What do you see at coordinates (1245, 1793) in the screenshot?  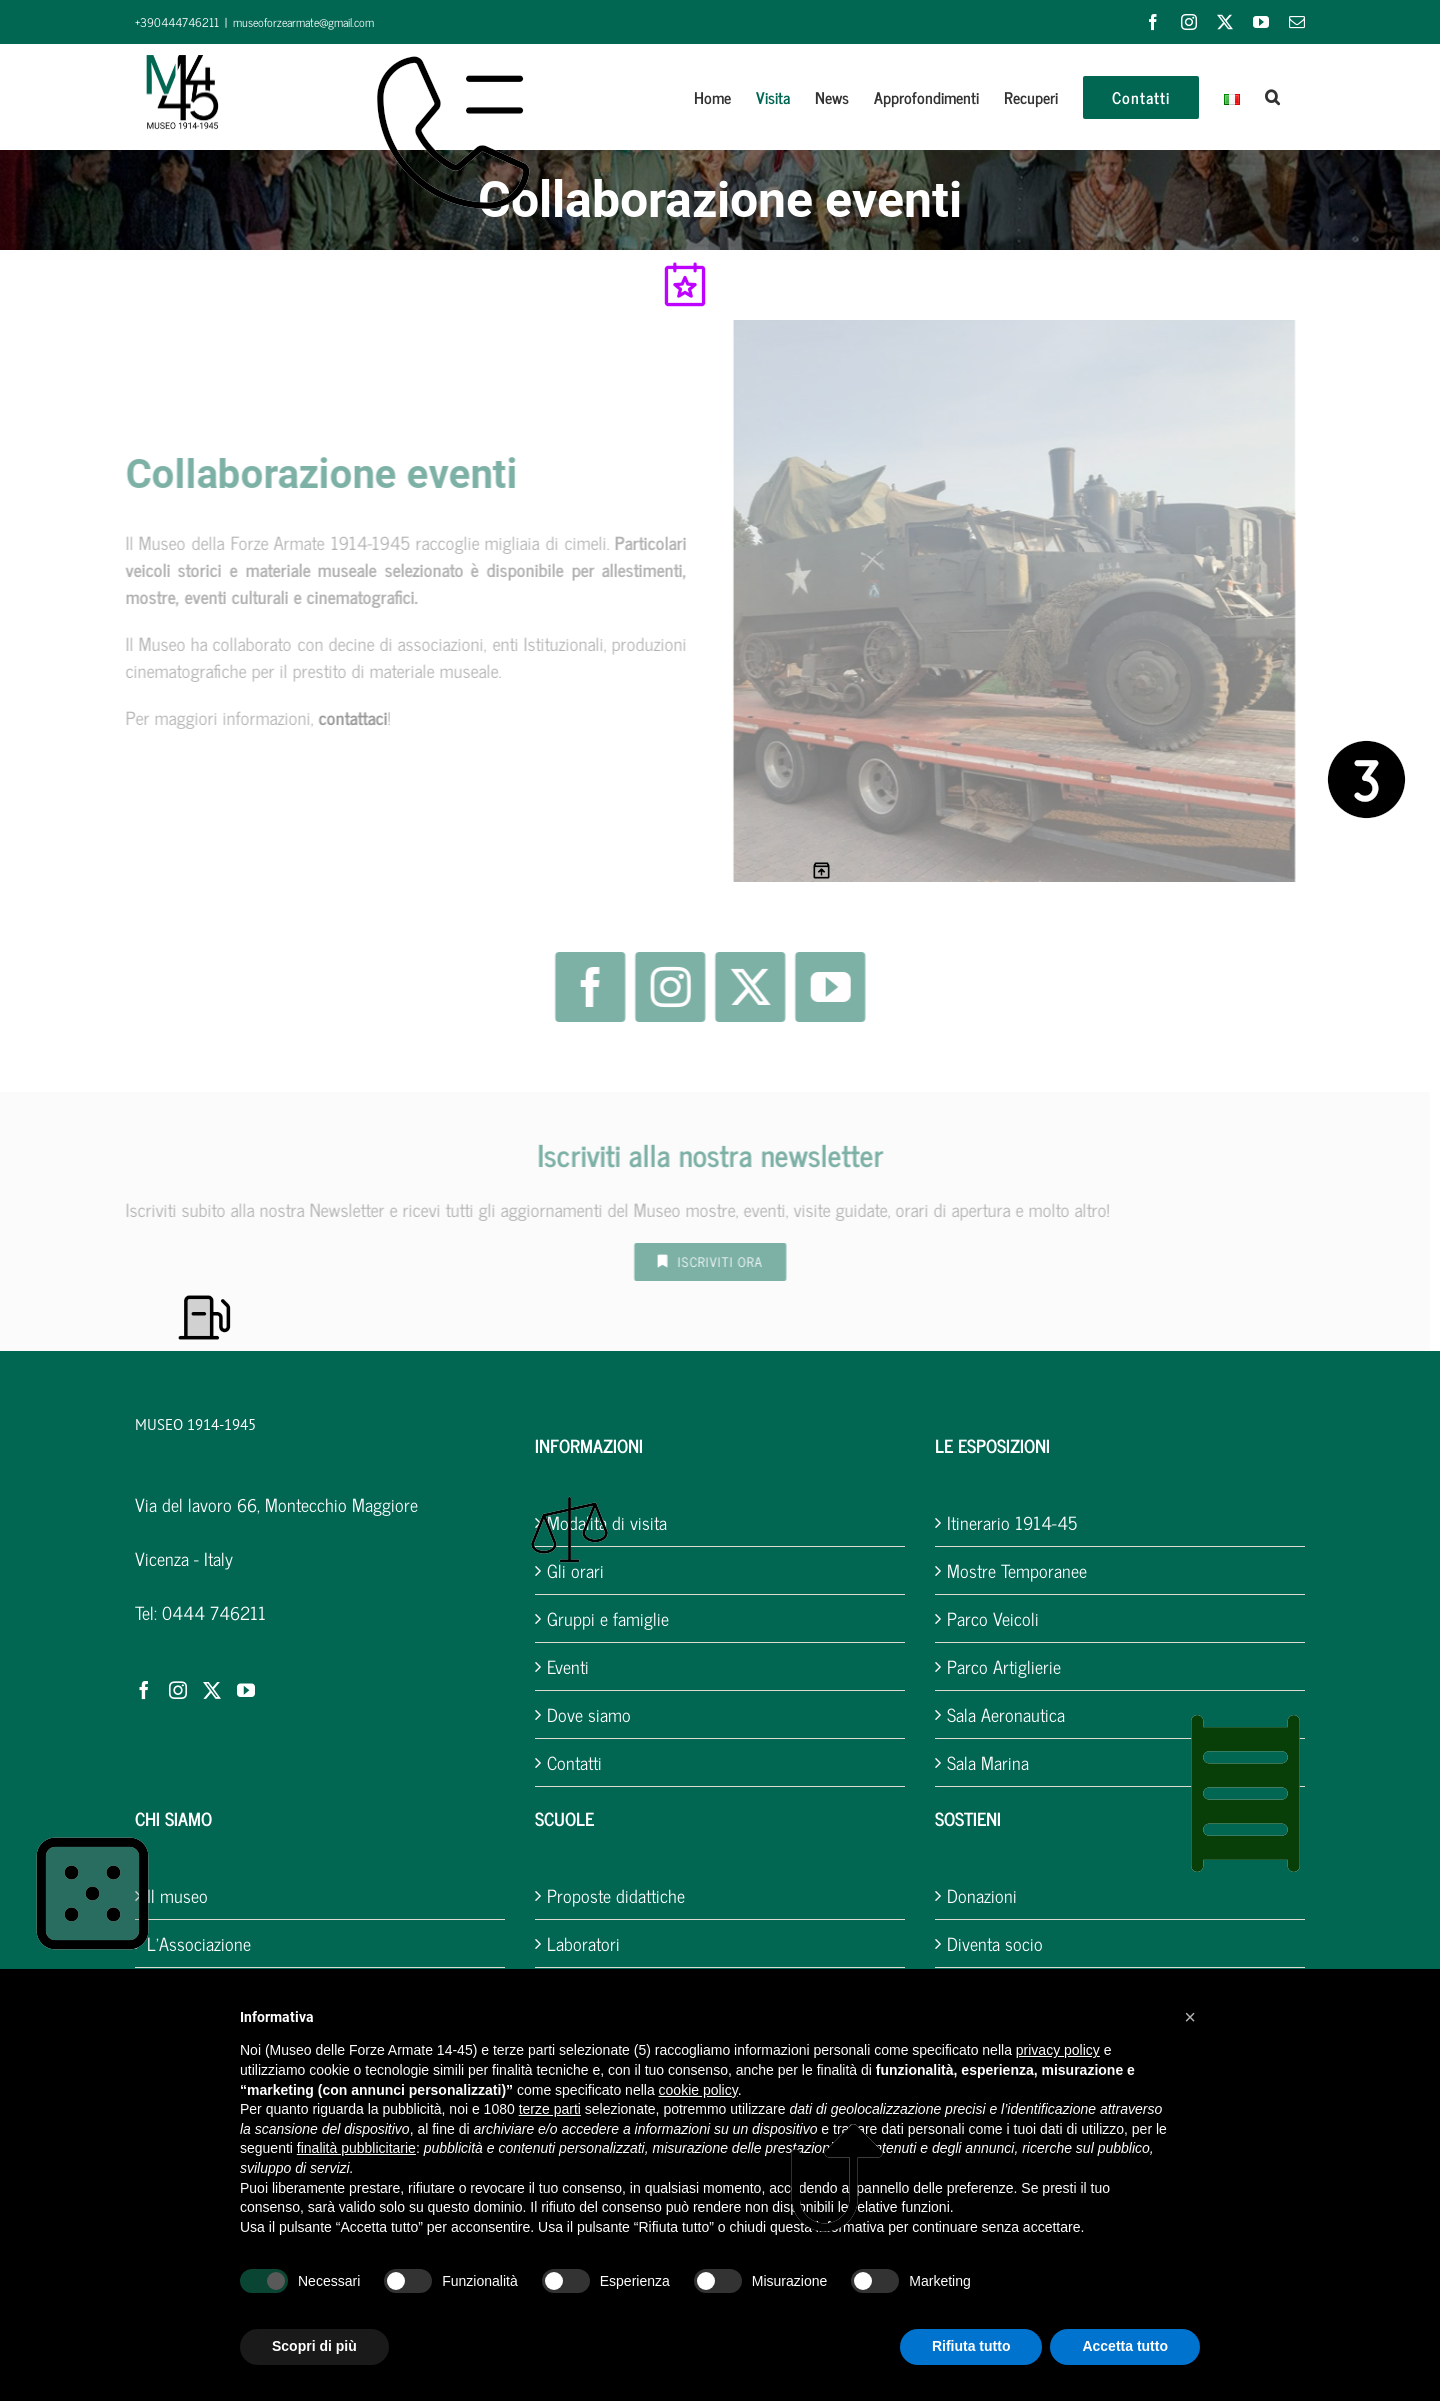 I see `access step-by-step instructions or tutorials` at bounding box center [1245, 1793].